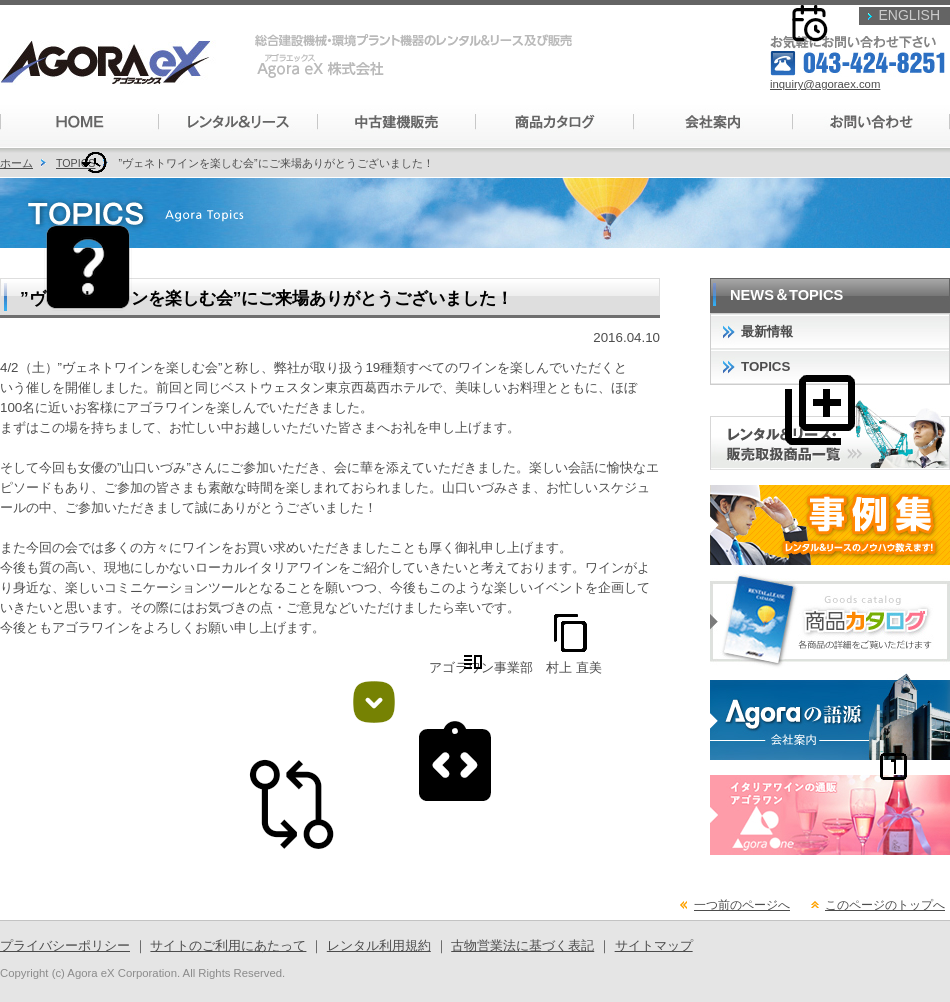 The width and height of the screenshot is (950, 1002). I want to click on schedule an event or appointment, so click(809, 23).